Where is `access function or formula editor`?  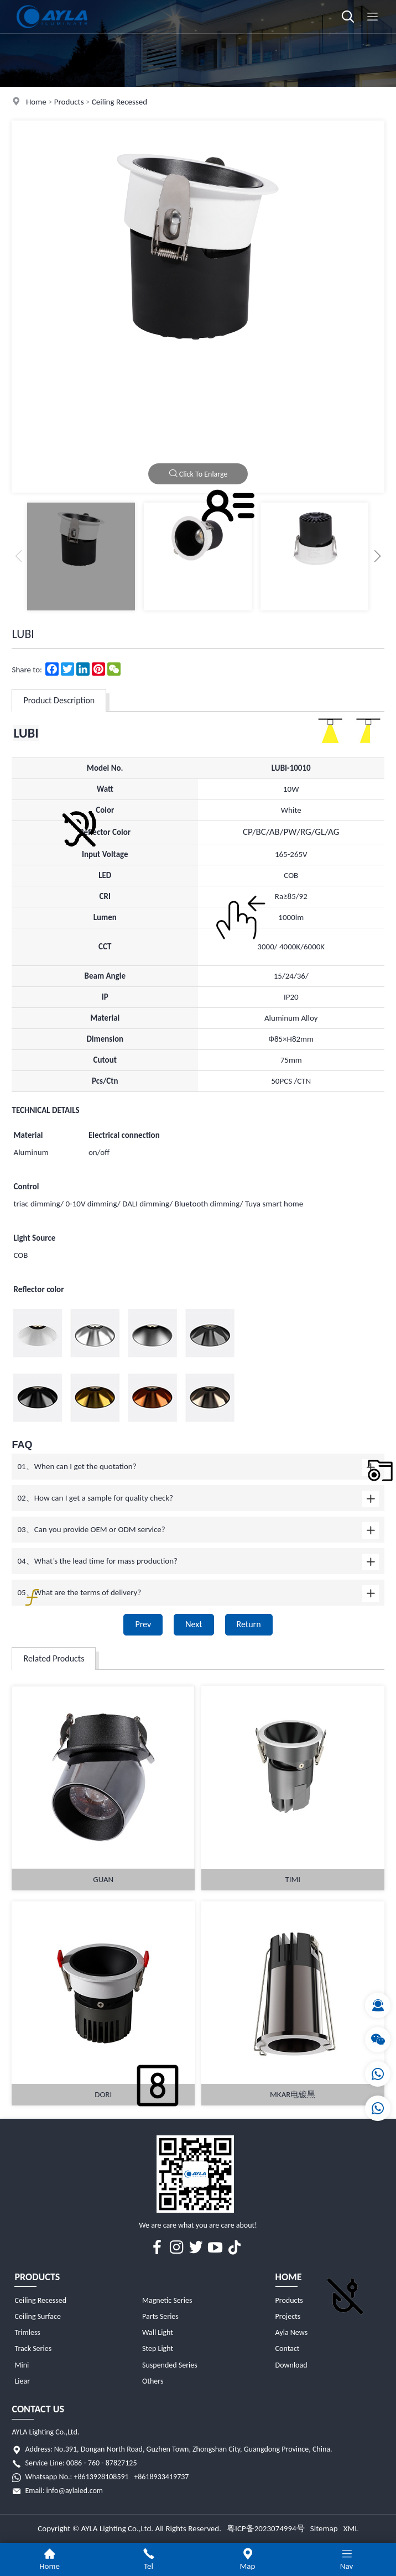
access function or formula editor is located at coordinates (32, 1597).